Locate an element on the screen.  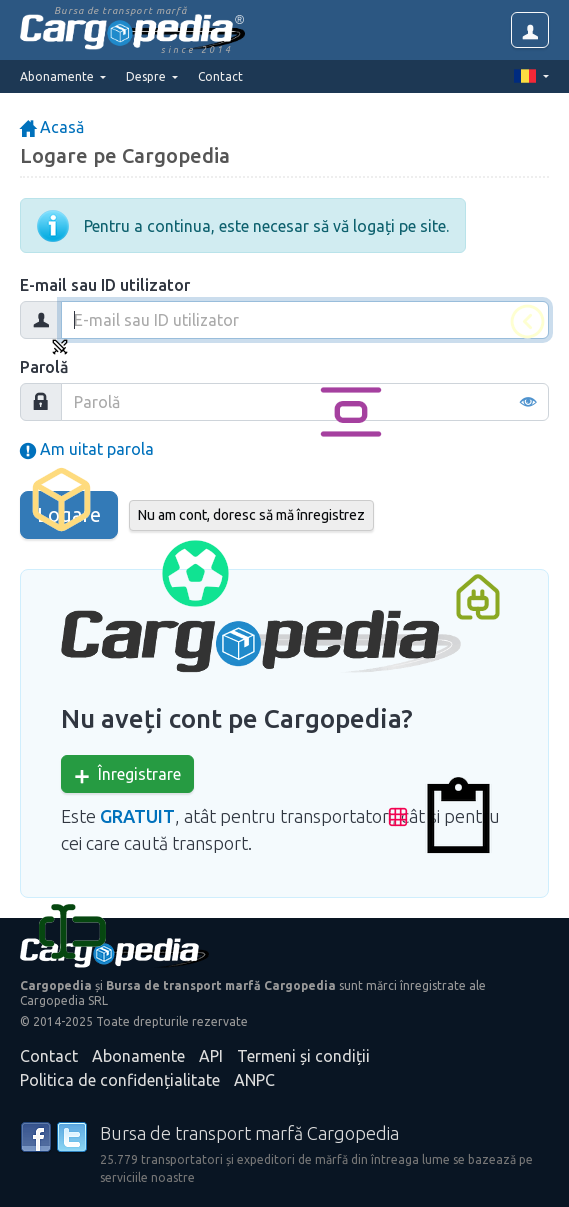
distribute vertical space evenly around selected elements is located at coordinates (351, 412).